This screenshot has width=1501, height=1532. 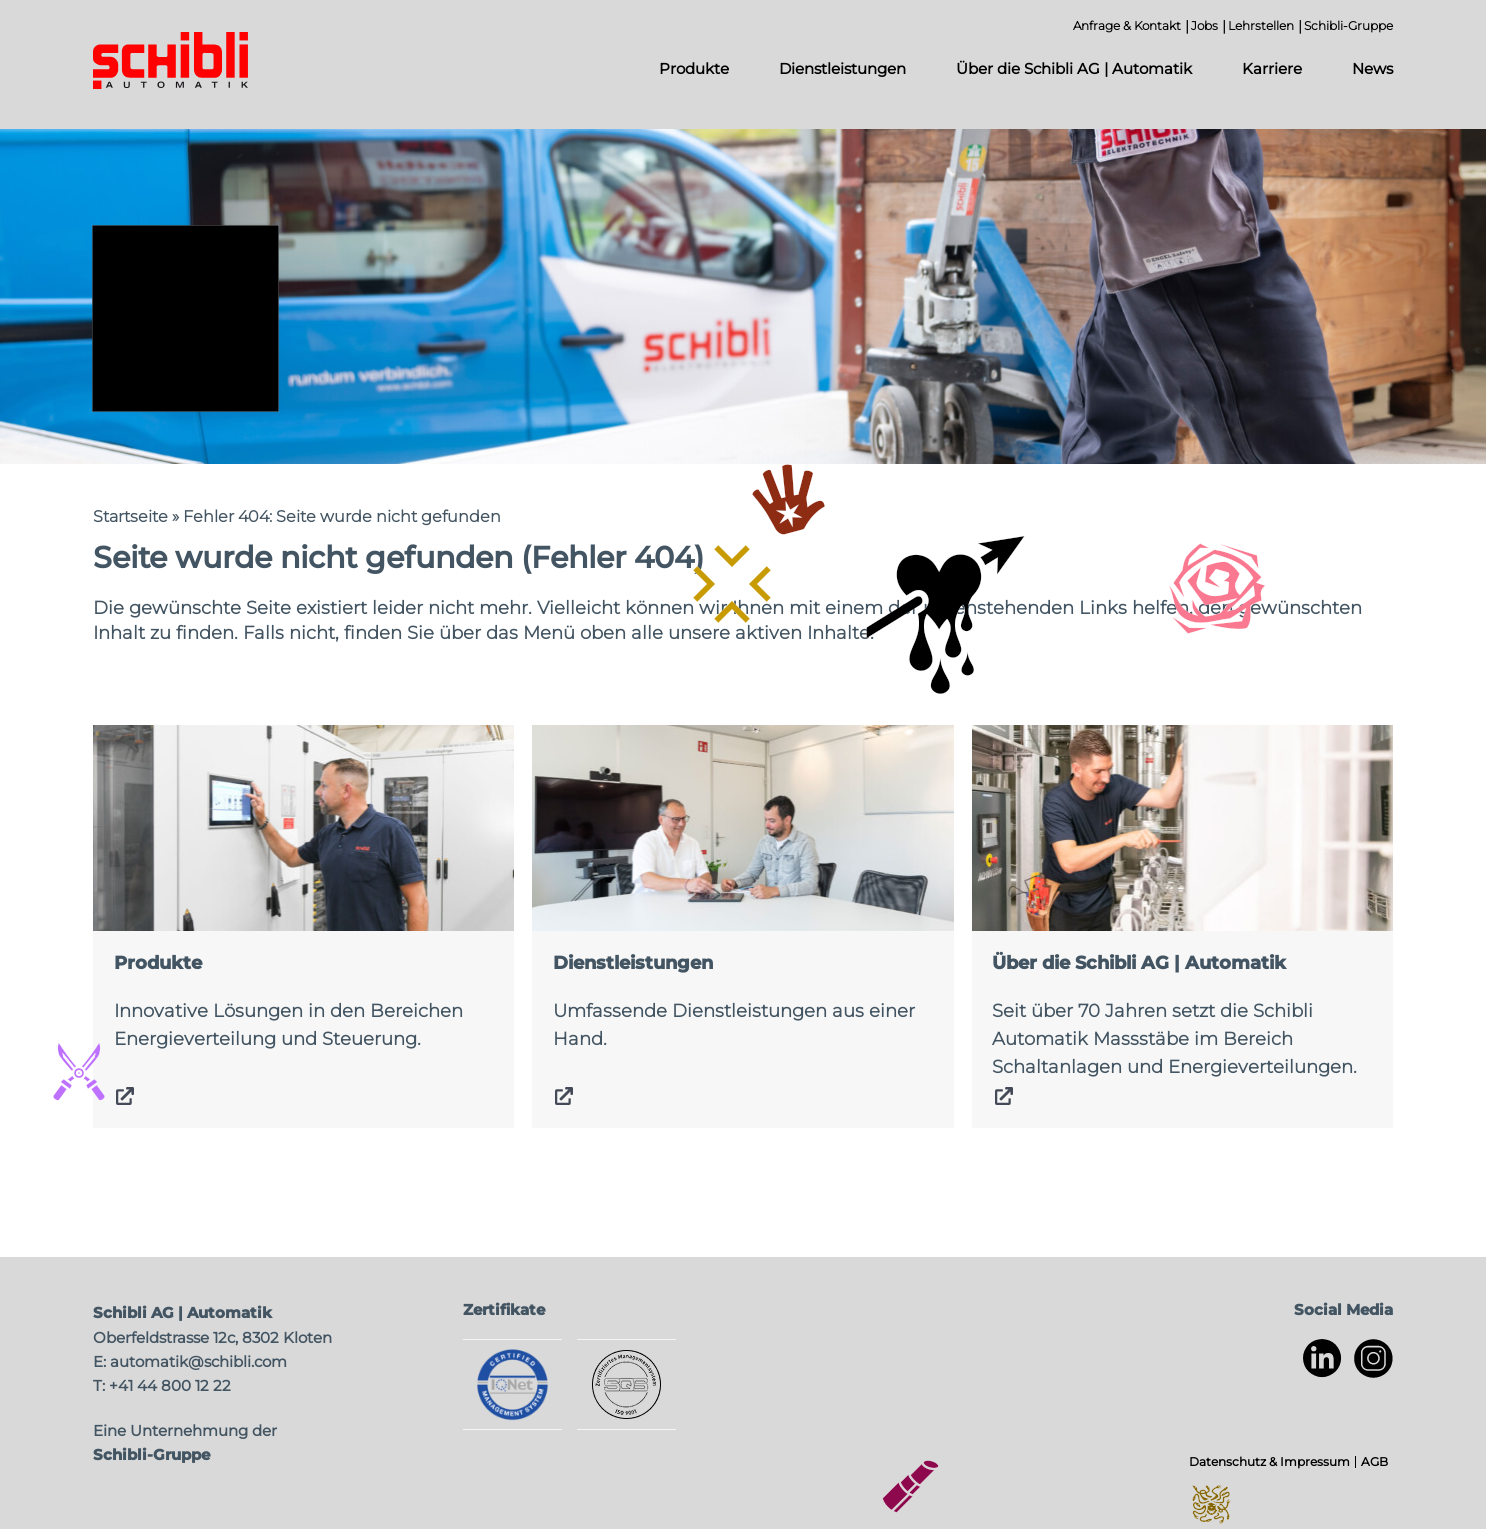 What do you see at coordinates (1211, 1504) in the screenshot?
I see `select medusa character or monster type` at bounding box center [1211, 1504].